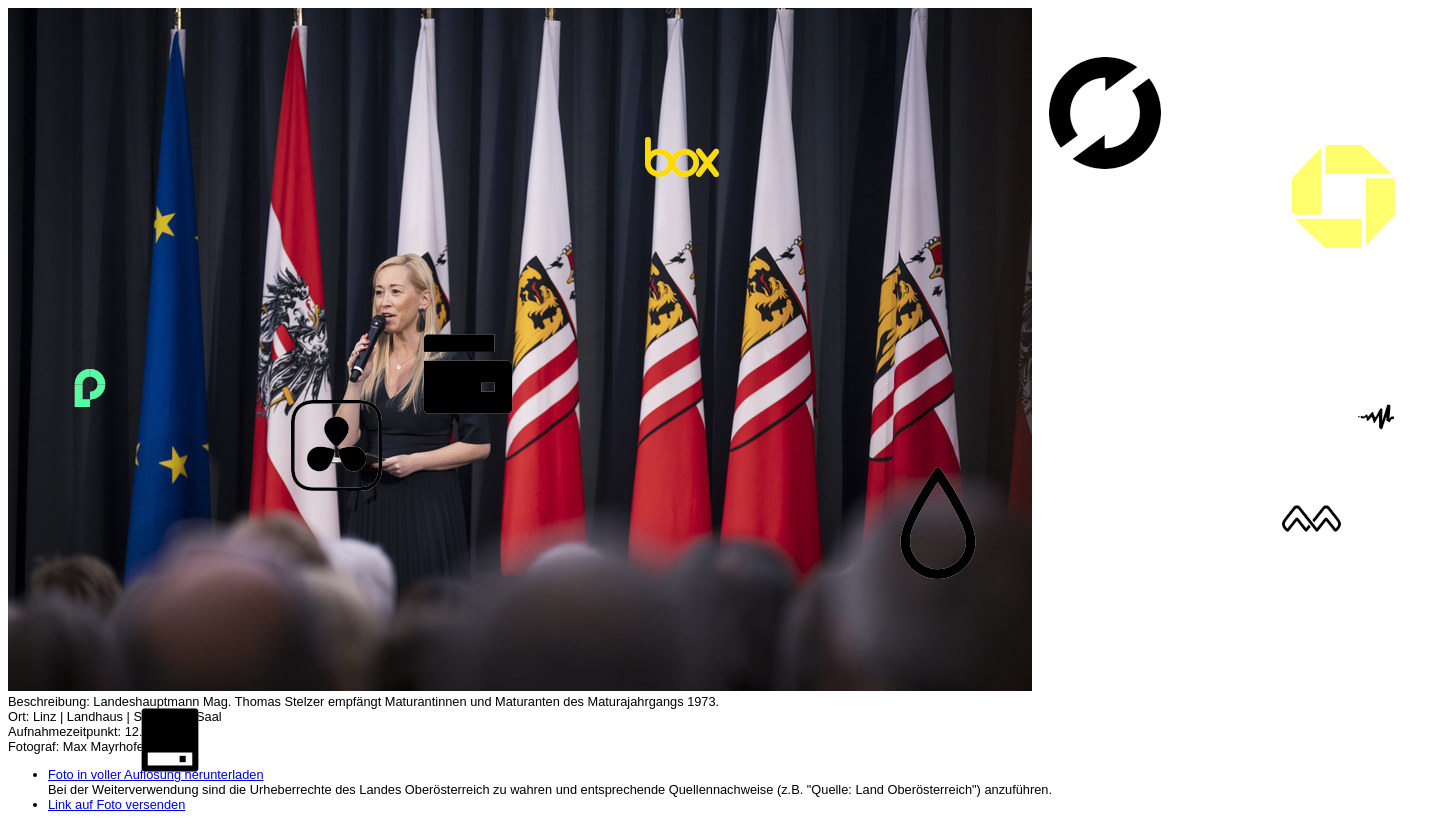 The image size is (1440, 825). I want to click on access storage or hard drive settings, so click(170, 740).